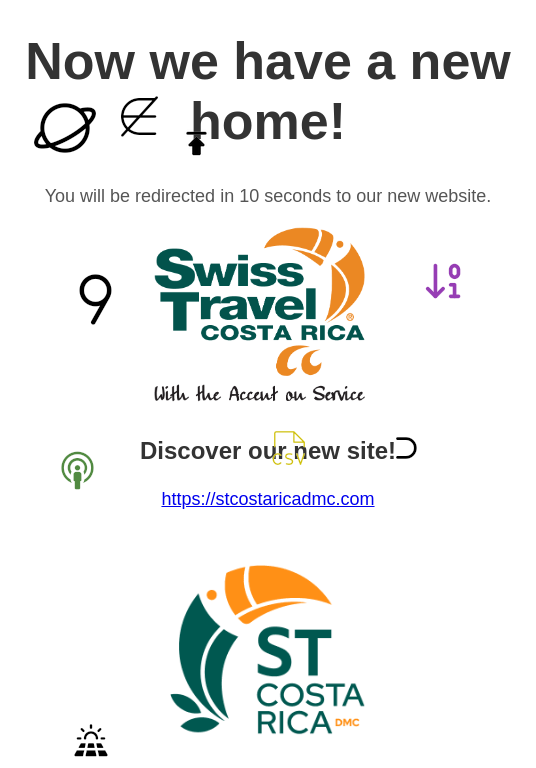  What do you see at coordinates (91, 742) in the screenshot?
I see `view solar panel status or energy production` at bounding box center [91, 742].